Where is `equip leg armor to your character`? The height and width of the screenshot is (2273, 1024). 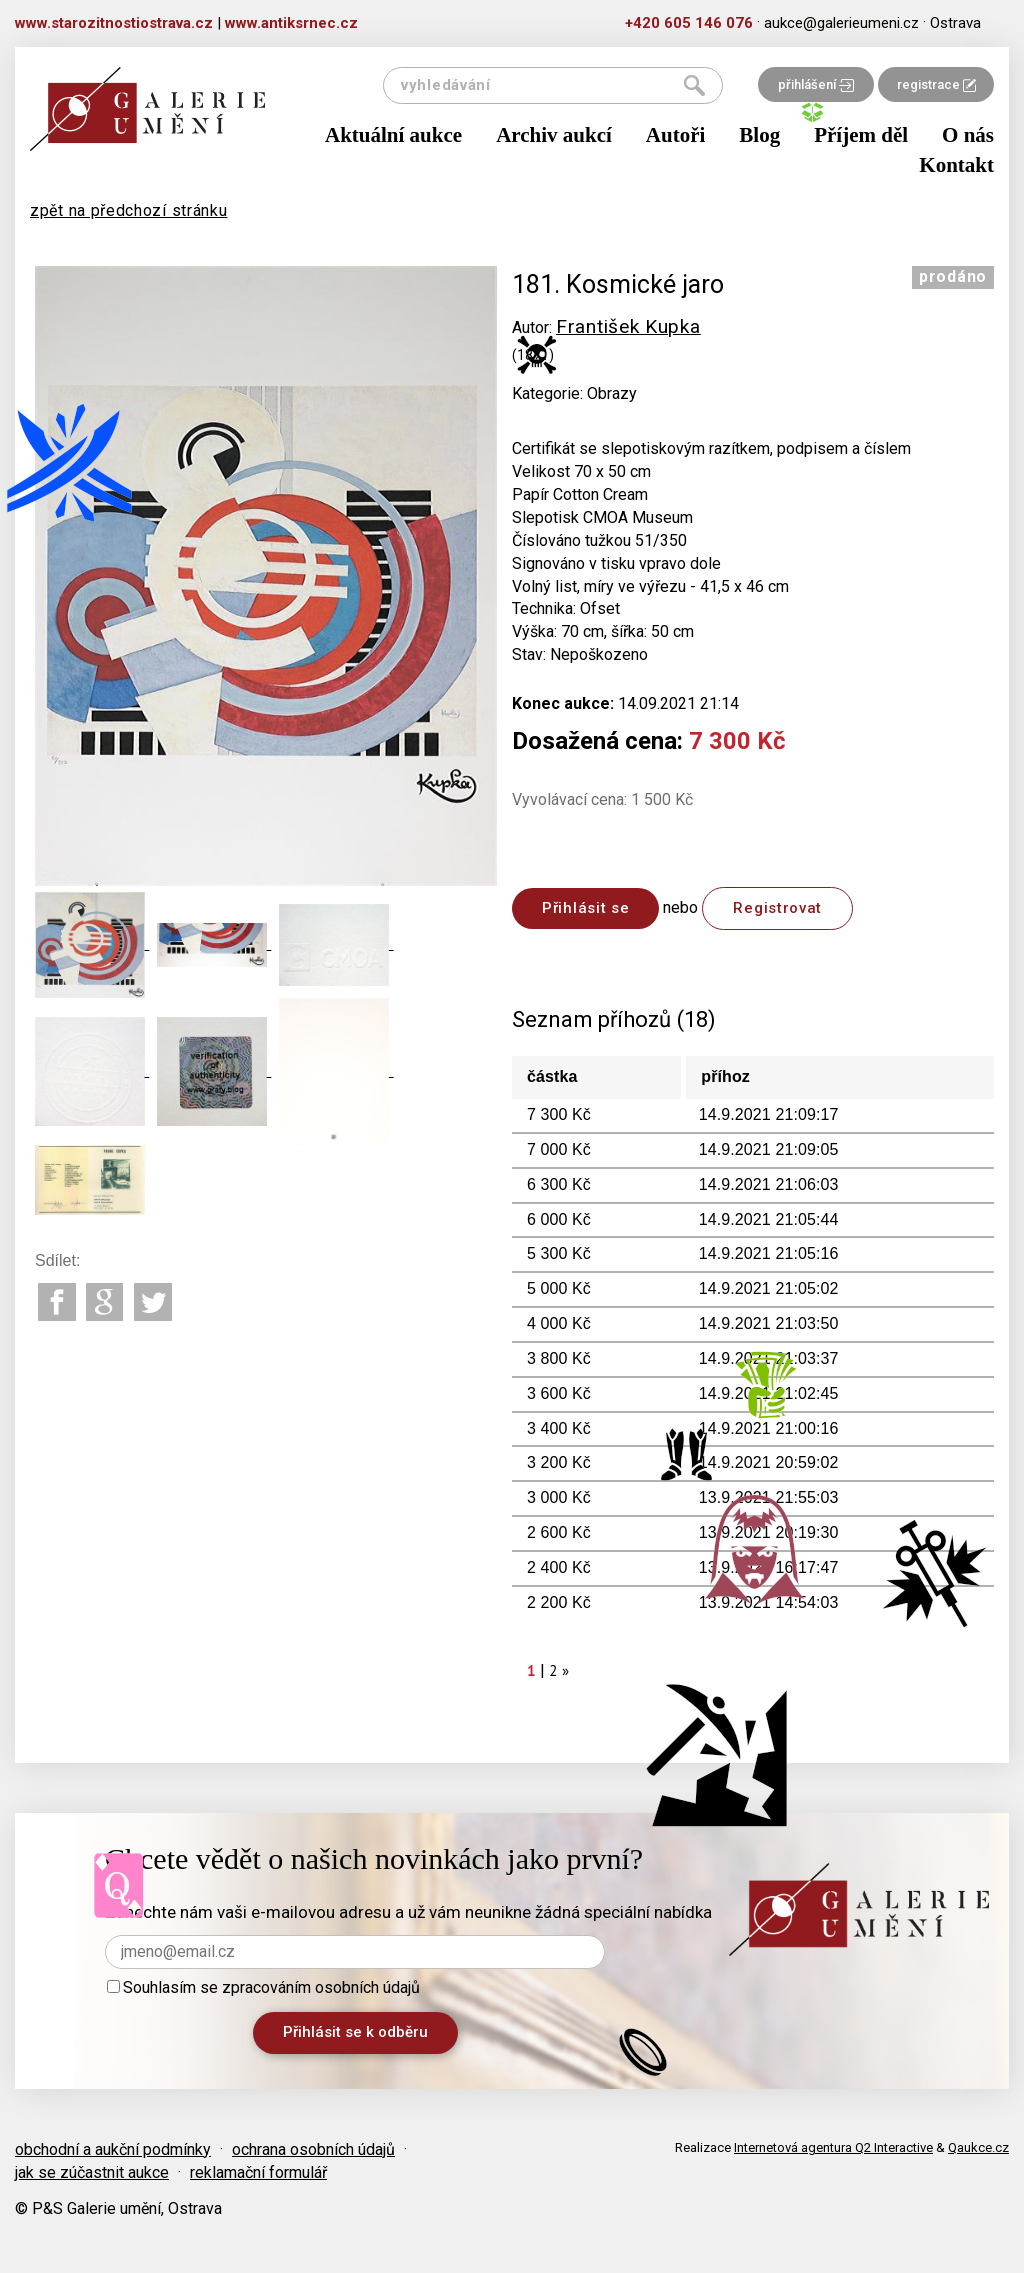
equip leg armor to your character is located at coordinates (686, 1454).